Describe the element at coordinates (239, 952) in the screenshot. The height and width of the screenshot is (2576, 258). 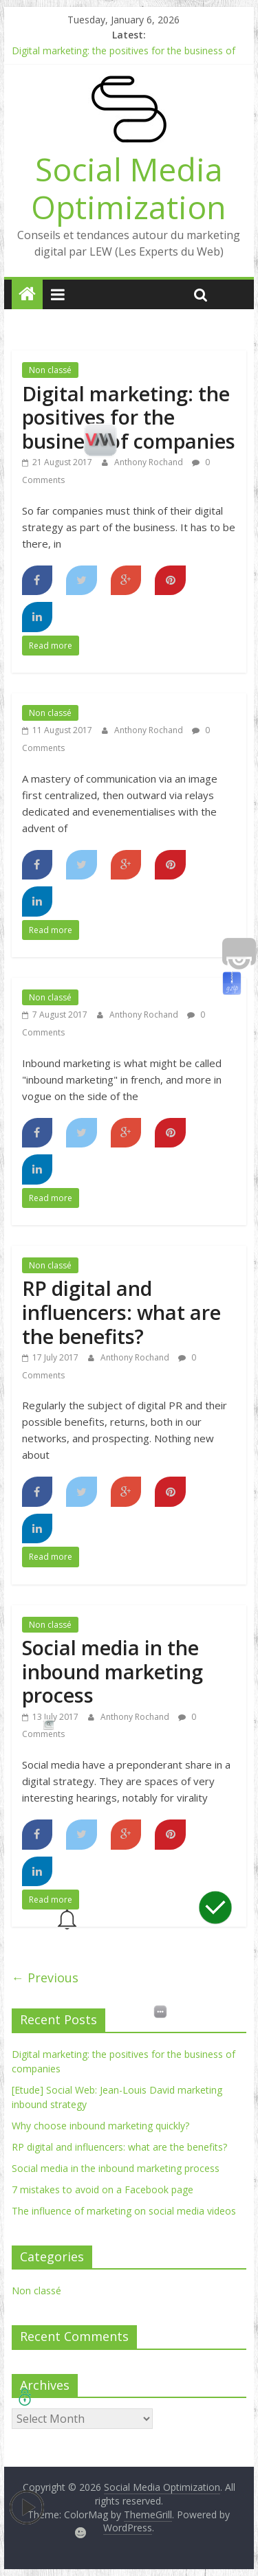
I see `access optical disc drive` at that location.